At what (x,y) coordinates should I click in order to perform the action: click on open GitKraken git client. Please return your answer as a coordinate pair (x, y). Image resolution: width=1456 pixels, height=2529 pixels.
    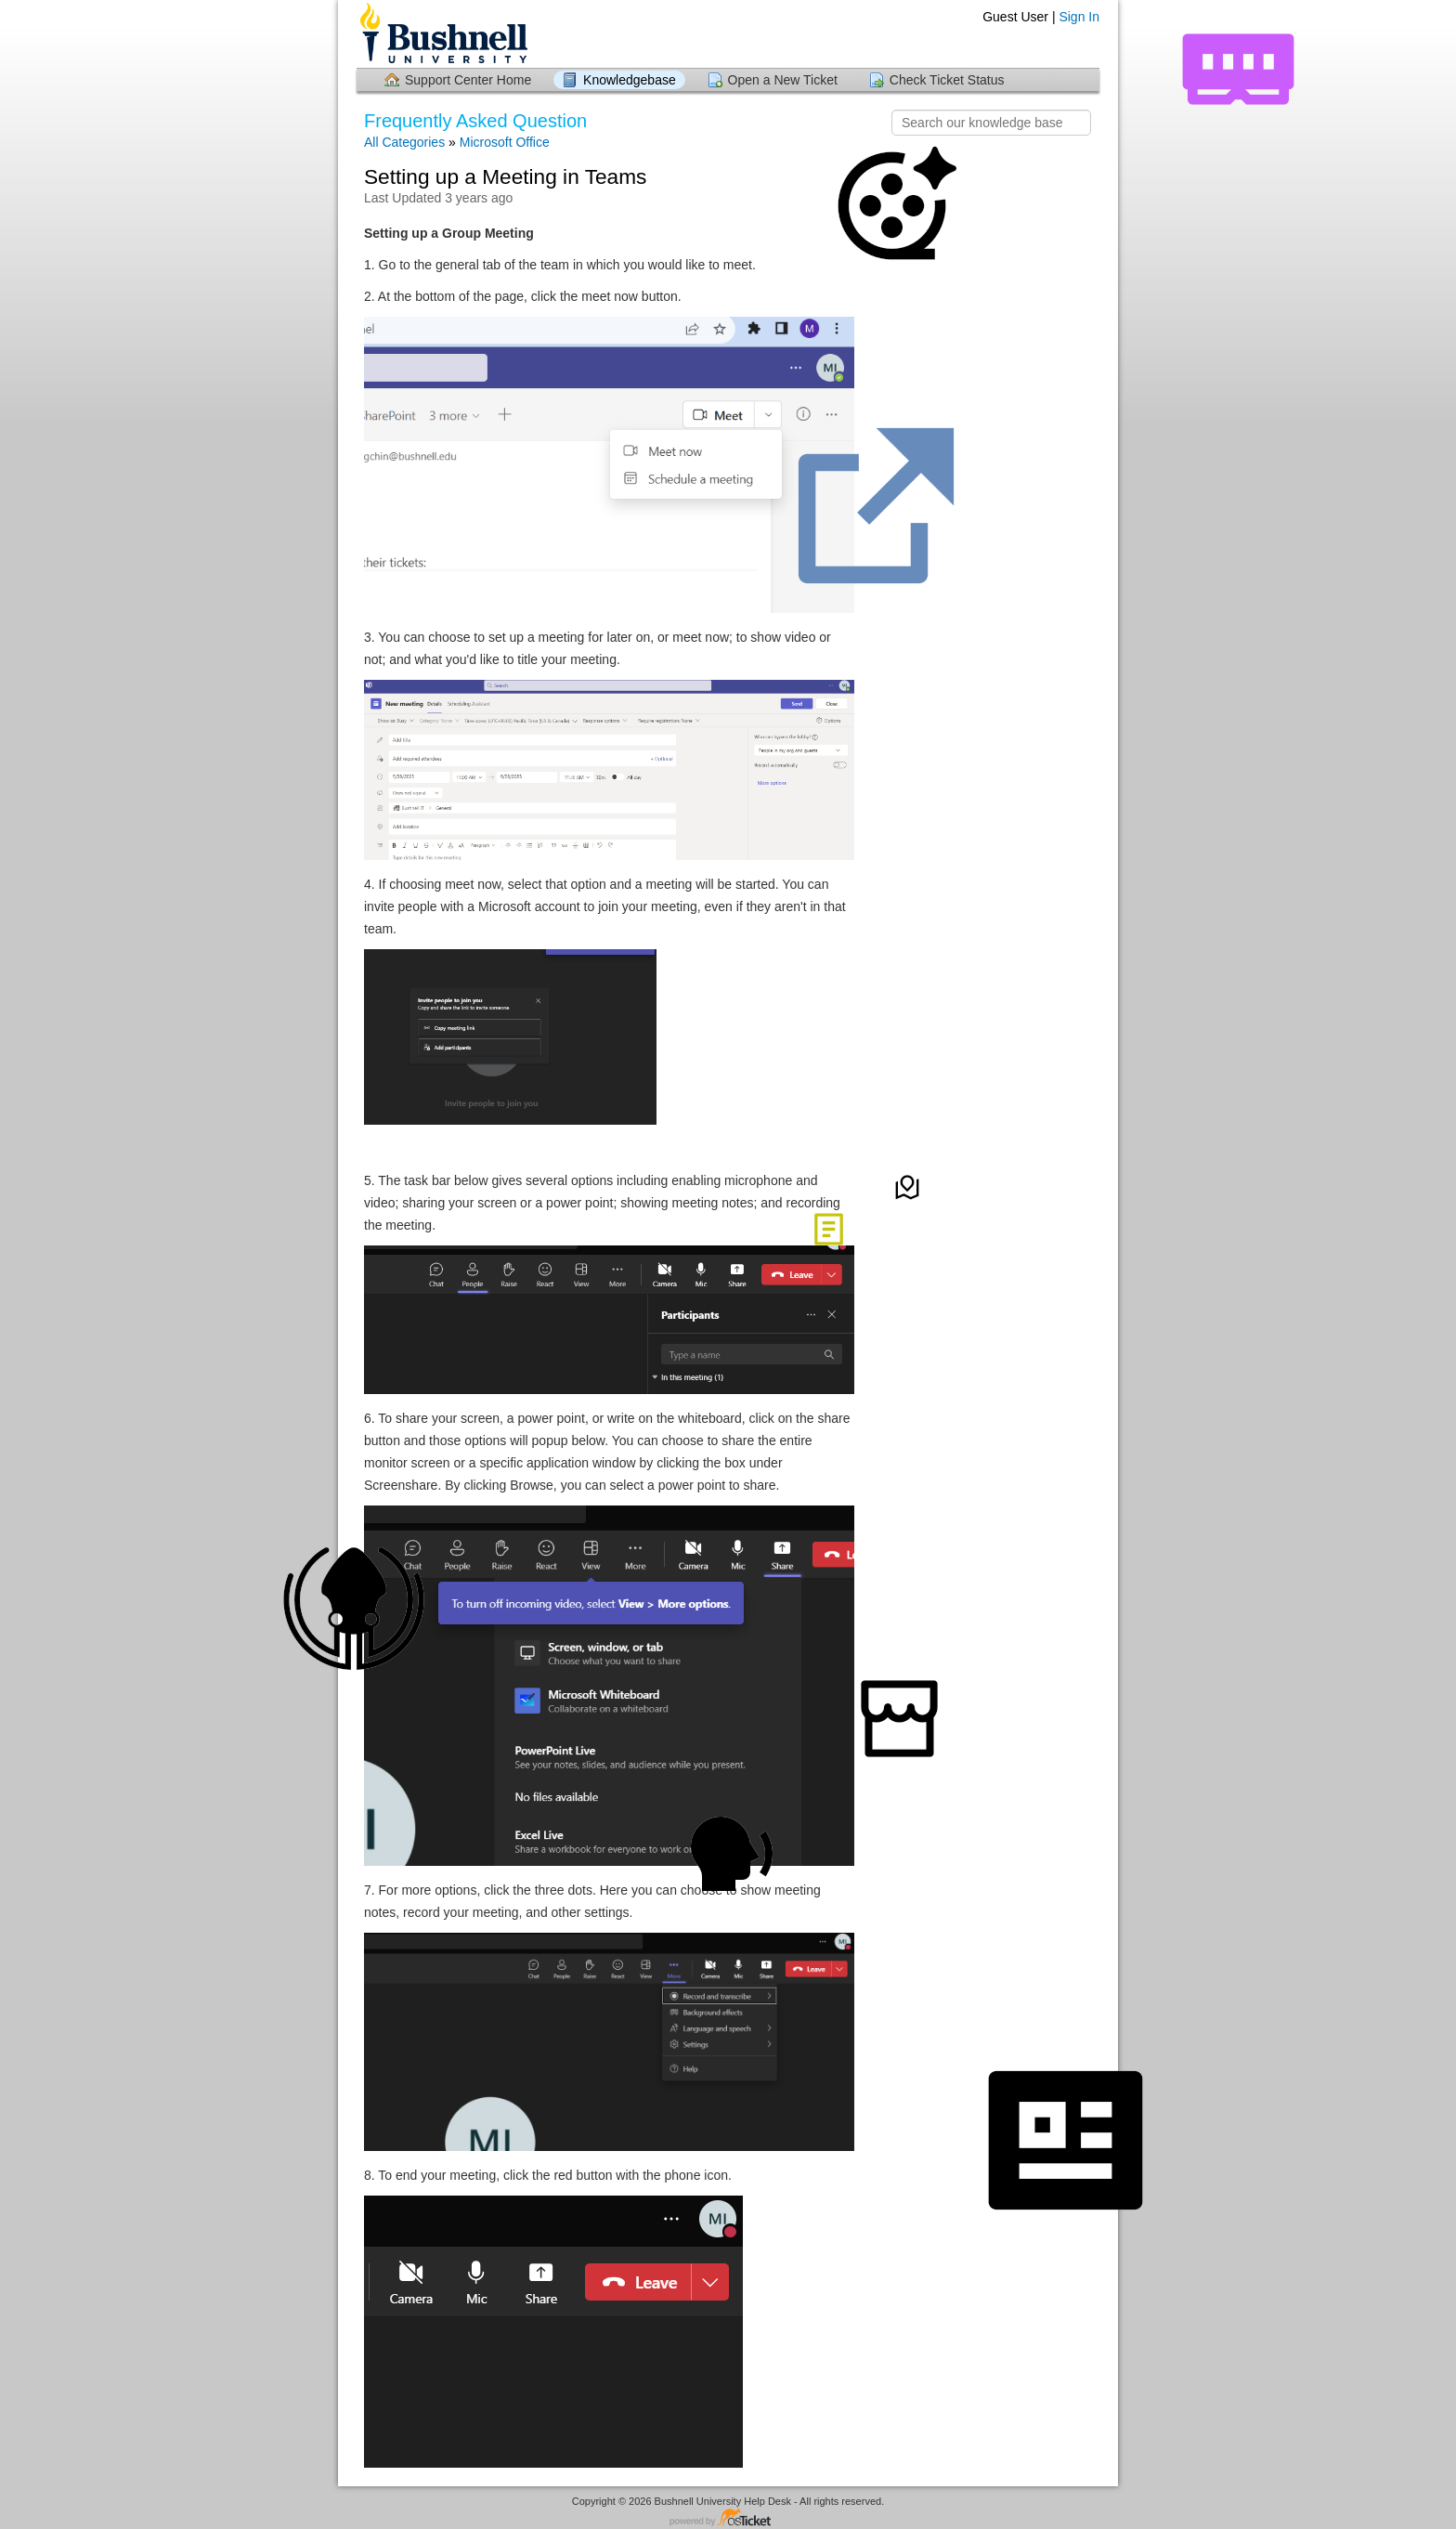
    Looking at the image, I should click on (354, 1609).